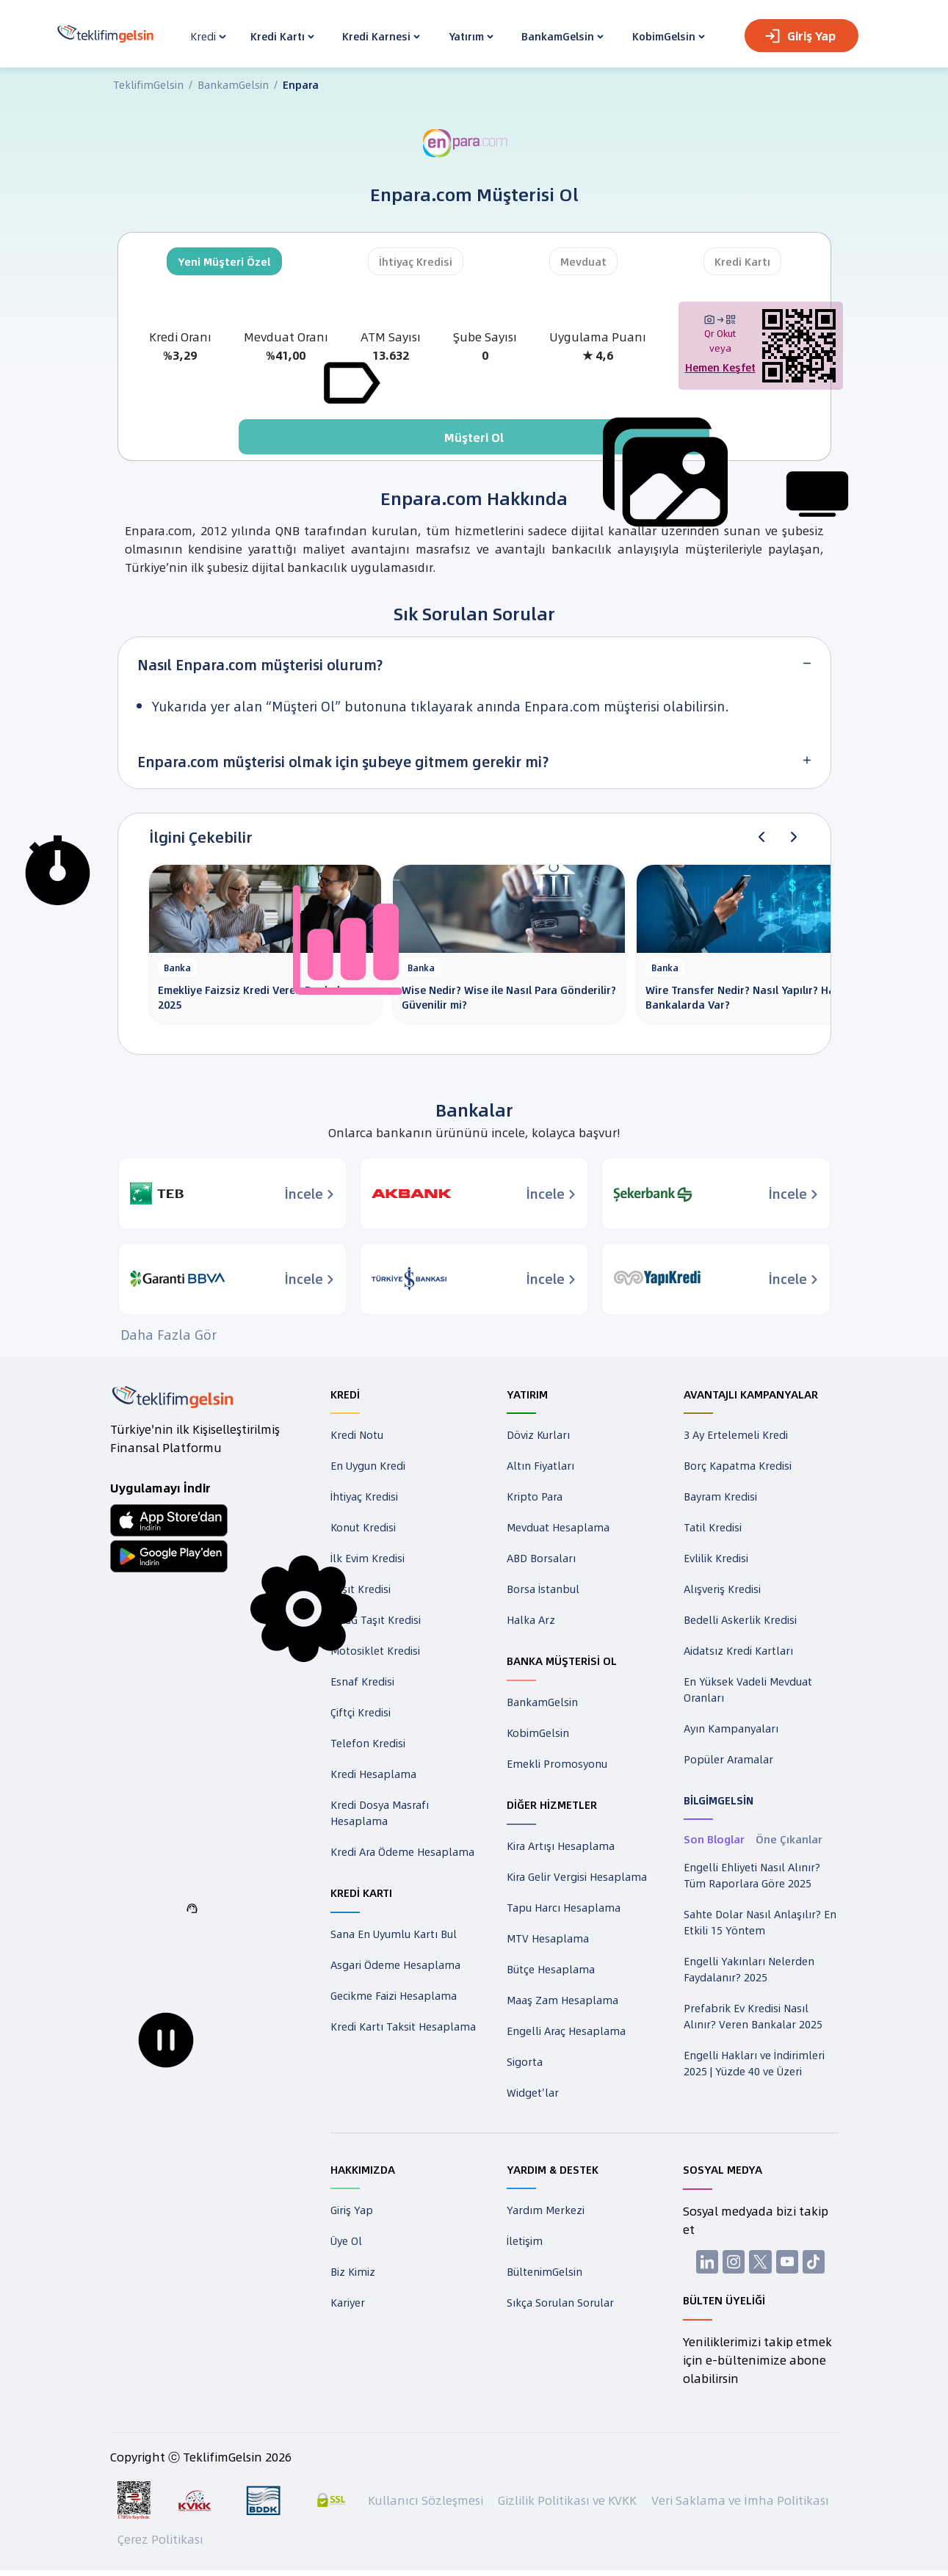 This screenshot has height=2576, width=948. I want to click on access garden or plant care features, so click(303, 1608).